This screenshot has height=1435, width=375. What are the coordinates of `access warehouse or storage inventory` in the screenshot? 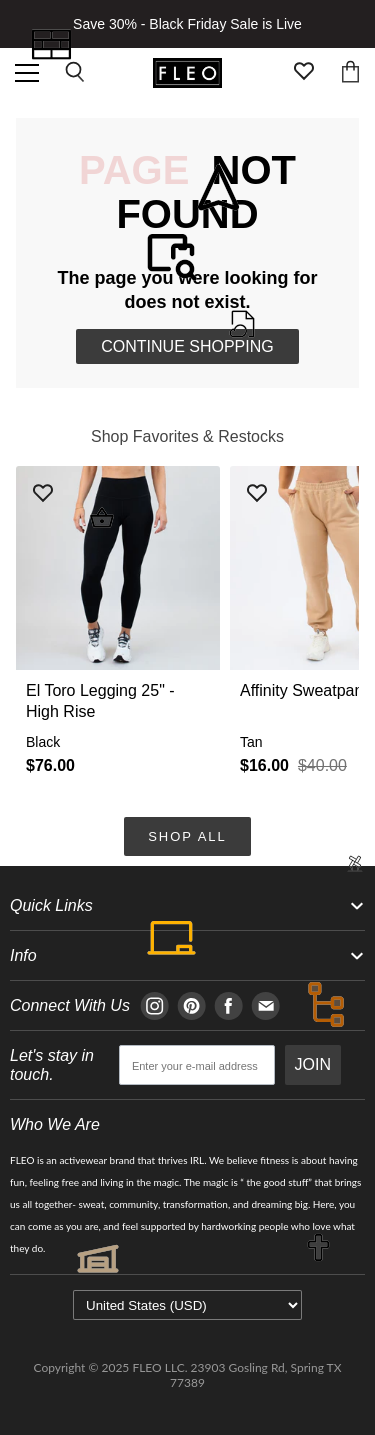 It's located at (98, 1260).